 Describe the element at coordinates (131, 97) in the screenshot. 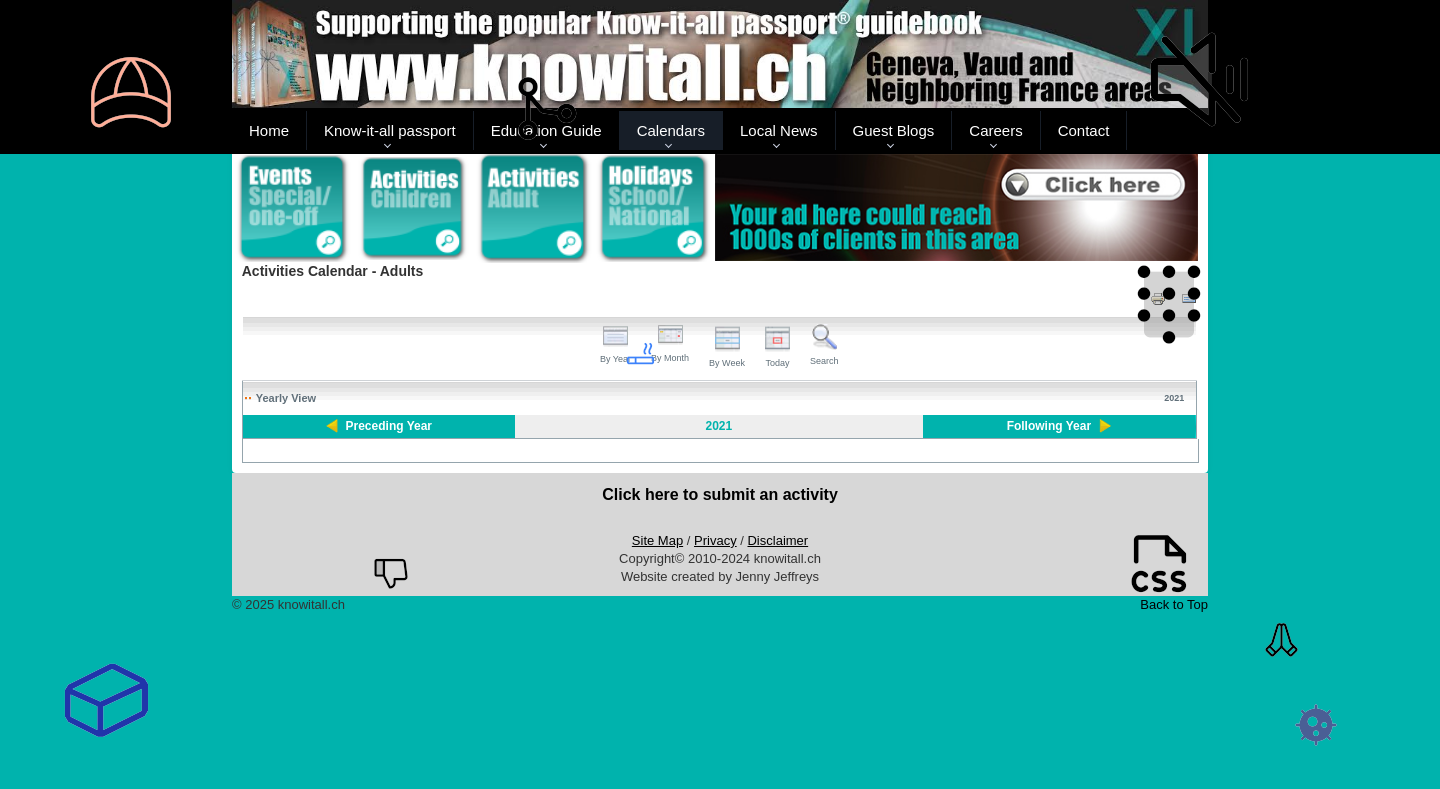

I see `select headwear or cap accessory` at that location.